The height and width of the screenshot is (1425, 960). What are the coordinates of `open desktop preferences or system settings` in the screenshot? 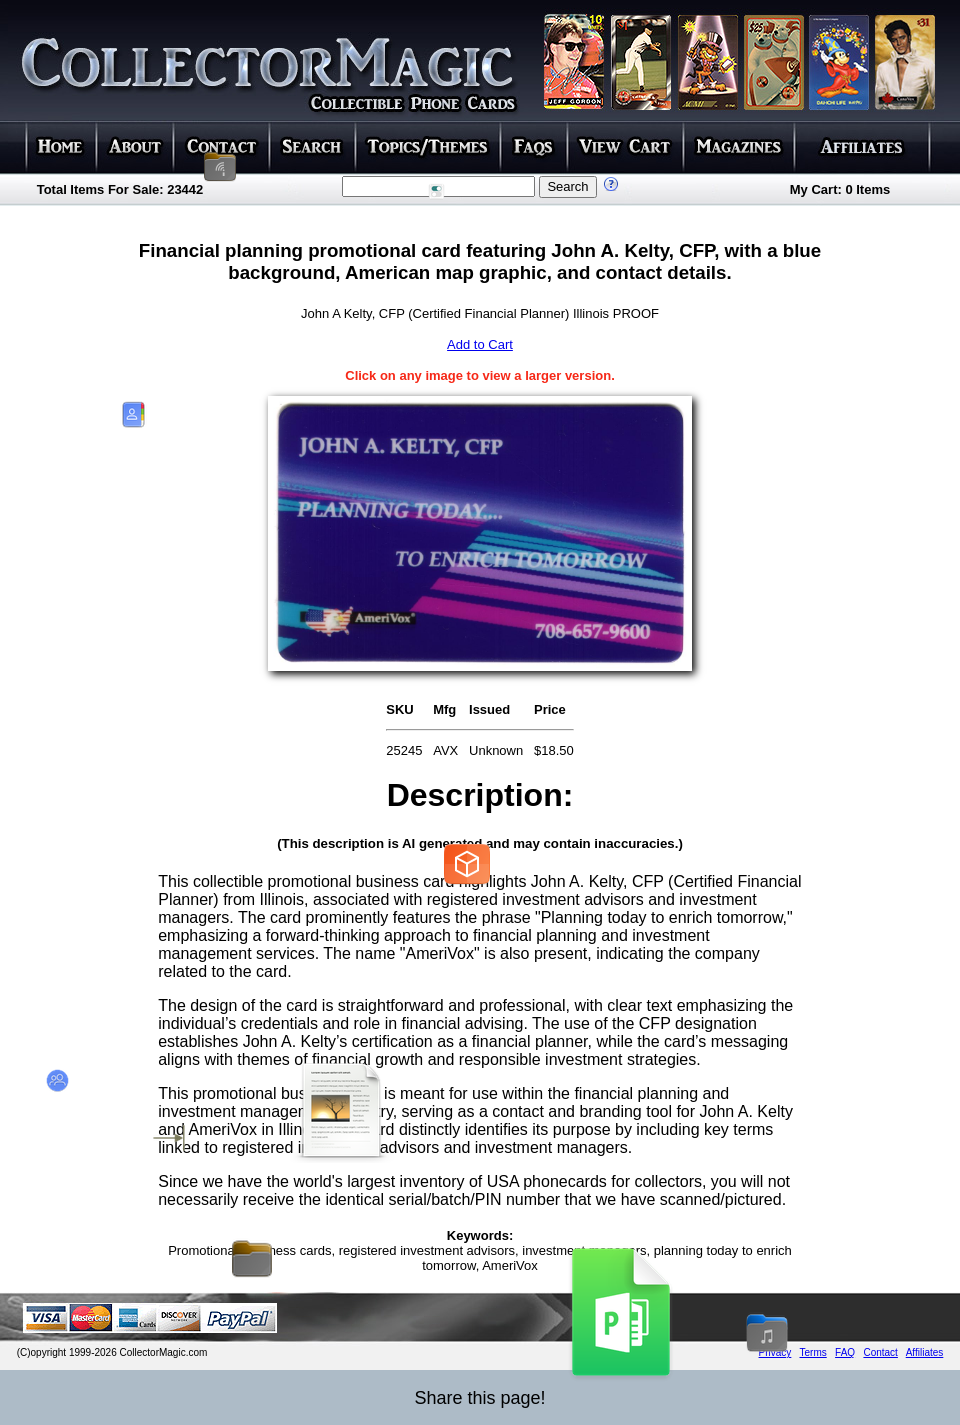 It's located at (436, 191).